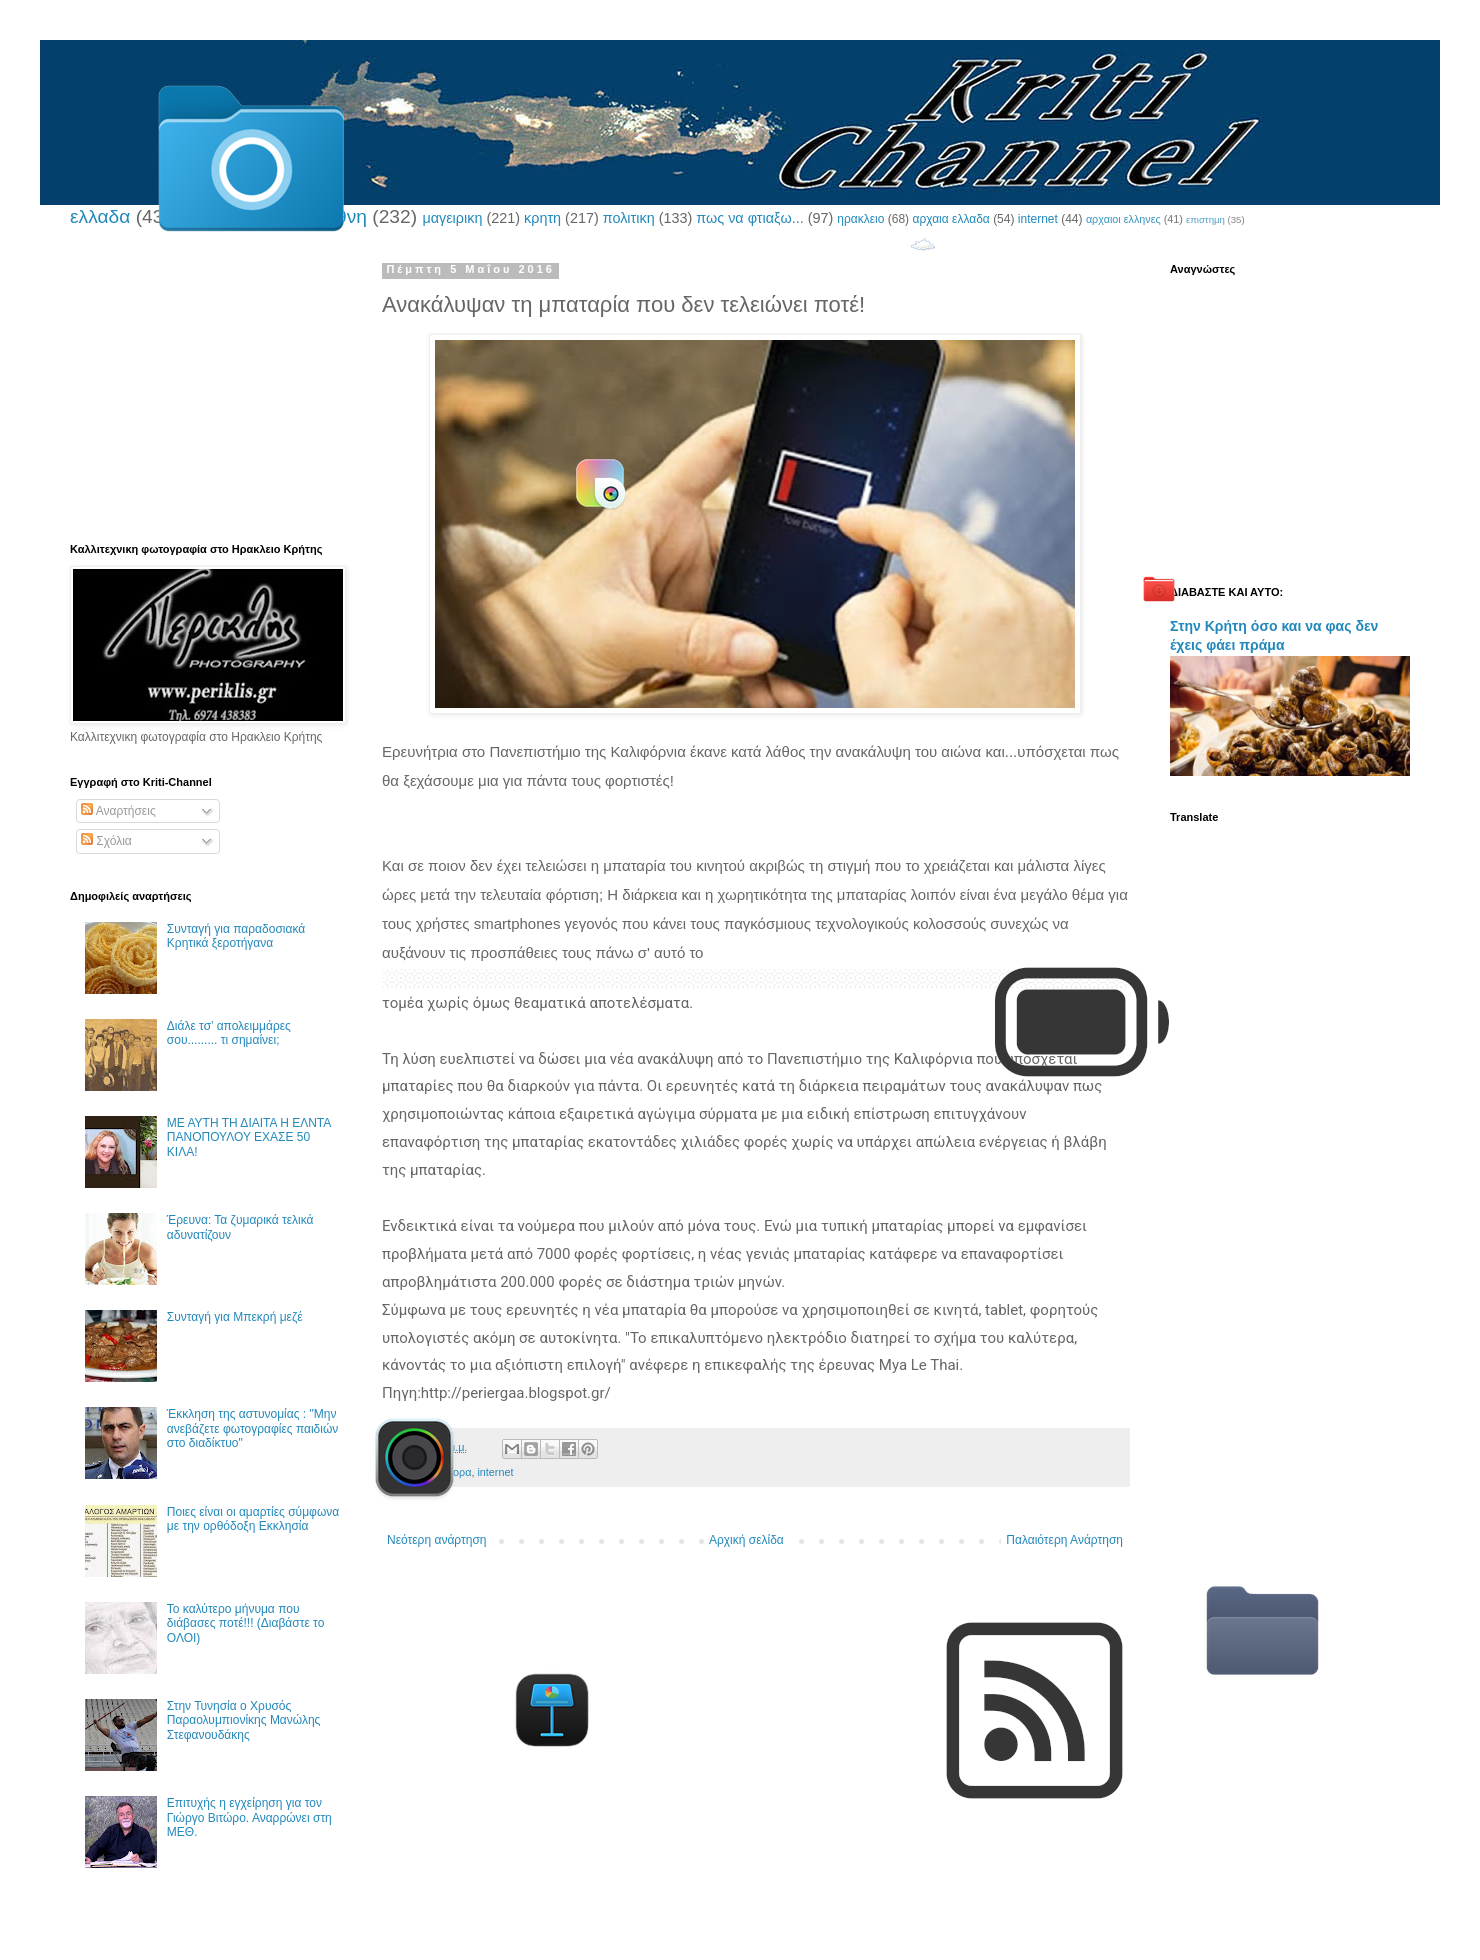 The width and height of the screenshot is (1480, 1960). I want to click on open colorgrab color picker app, so click(600, 483).